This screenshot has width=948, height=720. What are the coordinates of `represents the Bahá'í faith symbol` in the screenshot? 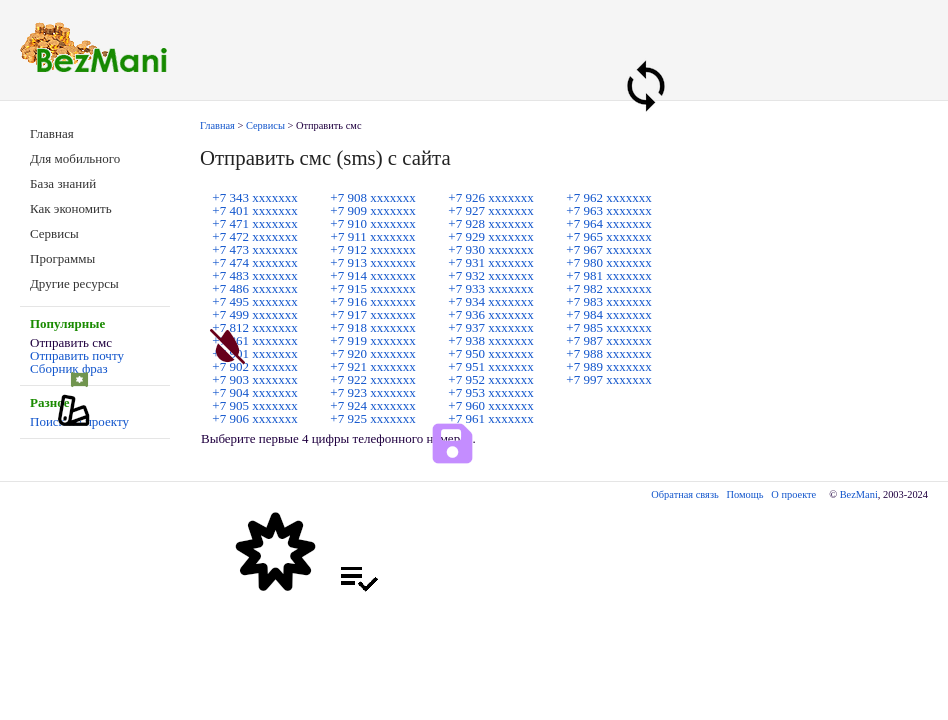 It's located at (275, 551).